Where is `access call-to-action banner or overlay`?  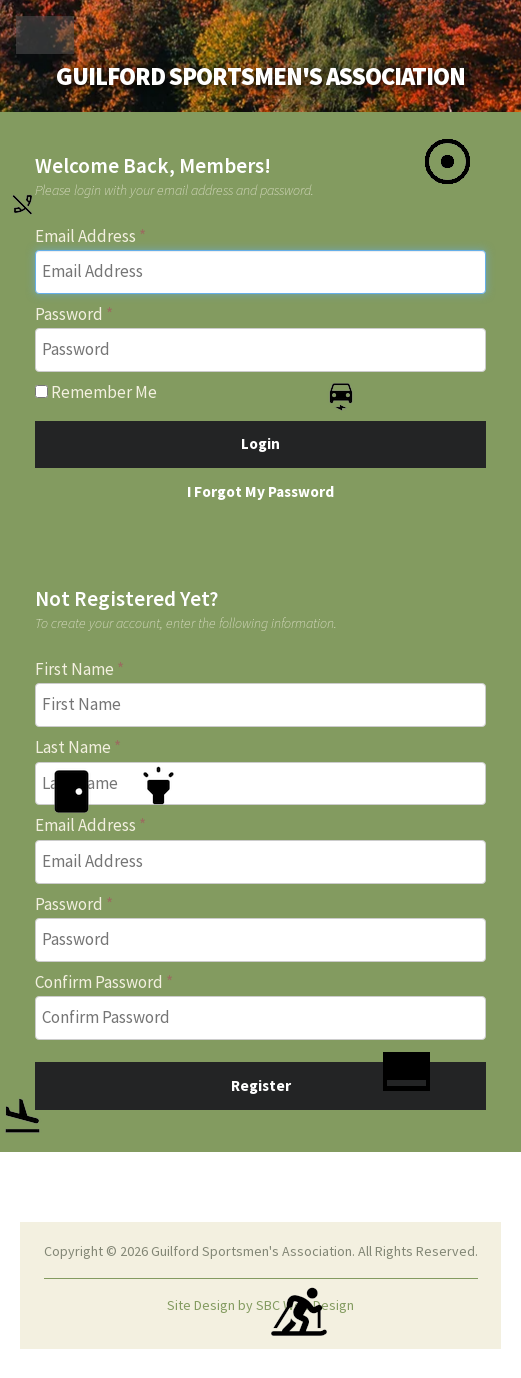
access call-to-action banner or overlay is located at coordinates (406, 1071).